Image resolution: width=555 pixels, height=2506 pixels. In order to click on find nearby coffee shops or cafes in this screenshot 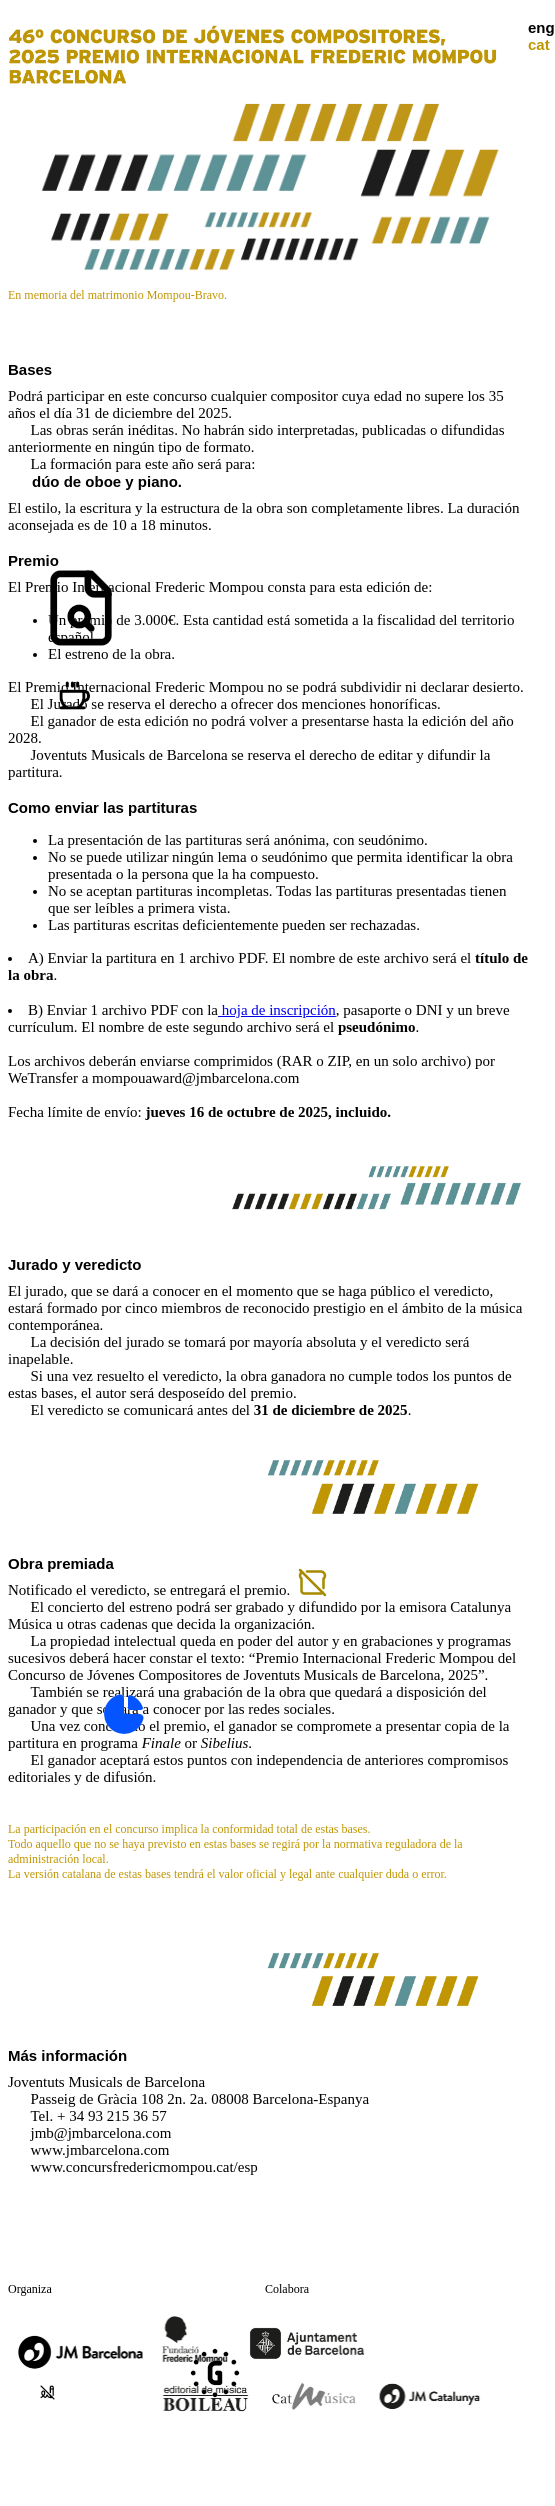, I will do `click(73, 696)`.